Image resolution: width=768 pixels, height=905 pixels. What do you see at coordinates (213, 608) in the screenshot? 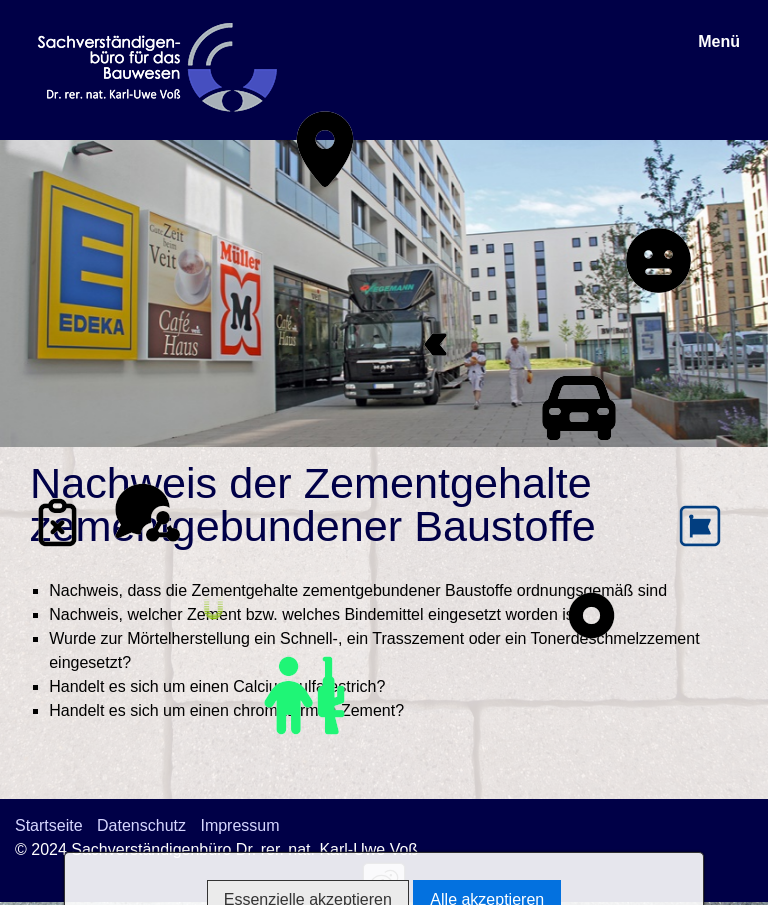
I see `uniregistry brand logo` at bounding box center [213, 608].